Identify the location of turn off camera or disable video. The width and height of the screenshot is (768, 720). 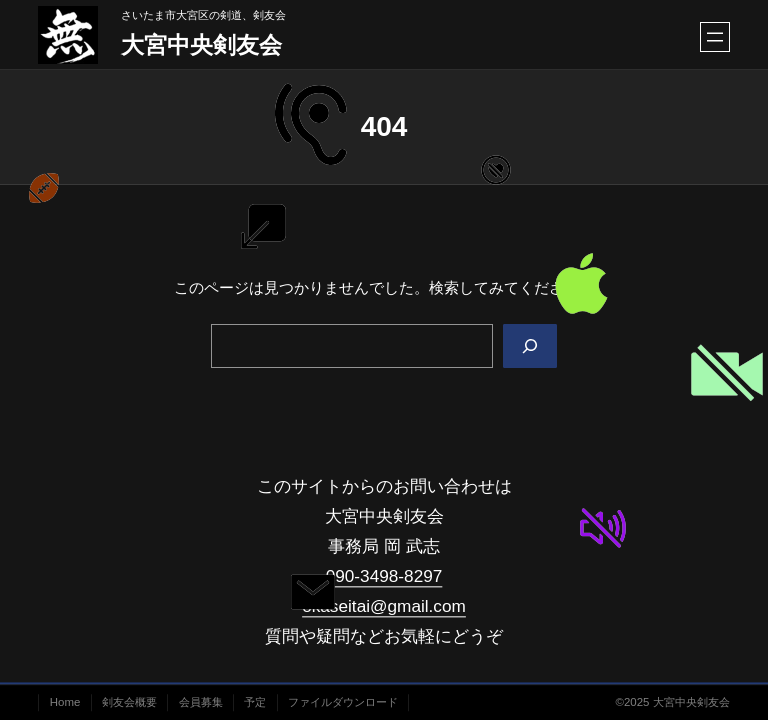
(727, 374).